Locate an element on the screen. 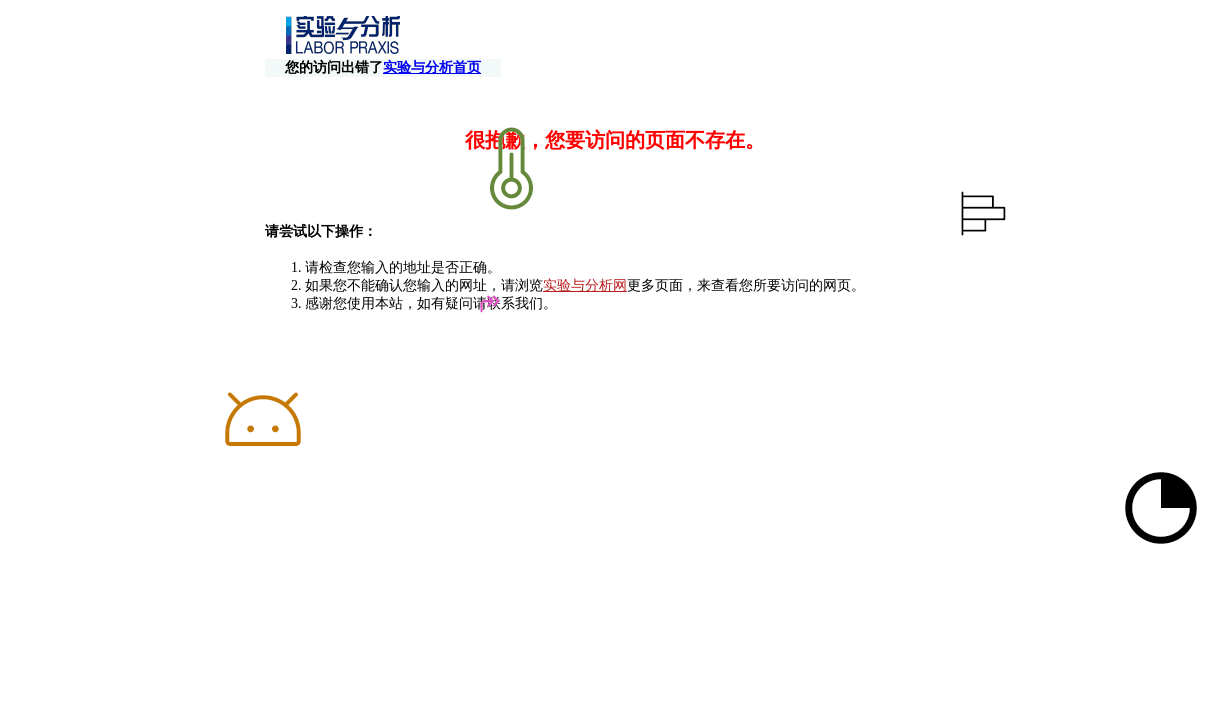 The image size is (1230, 720). android device or platform indicator is located at coordinates (263, 422).